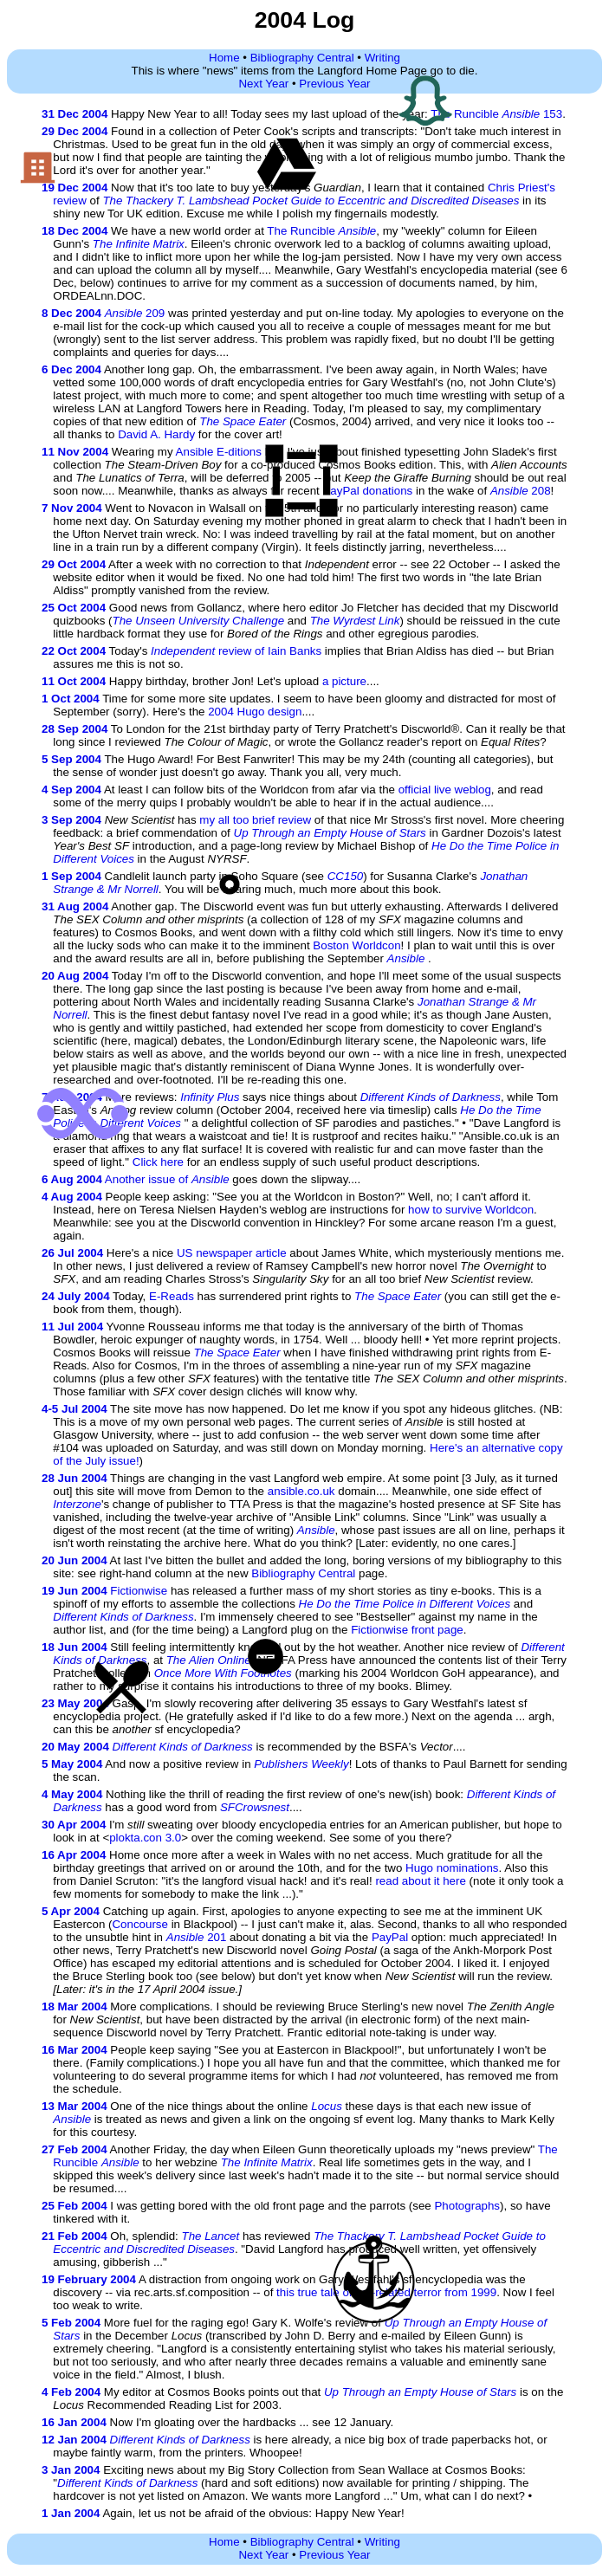 The height and width of the screenshot is (2576, 609). What do you see at coordinates (121, 1686) in the screenshot?
I see `find nearby restaurants` at bounding box center [121, 1686].